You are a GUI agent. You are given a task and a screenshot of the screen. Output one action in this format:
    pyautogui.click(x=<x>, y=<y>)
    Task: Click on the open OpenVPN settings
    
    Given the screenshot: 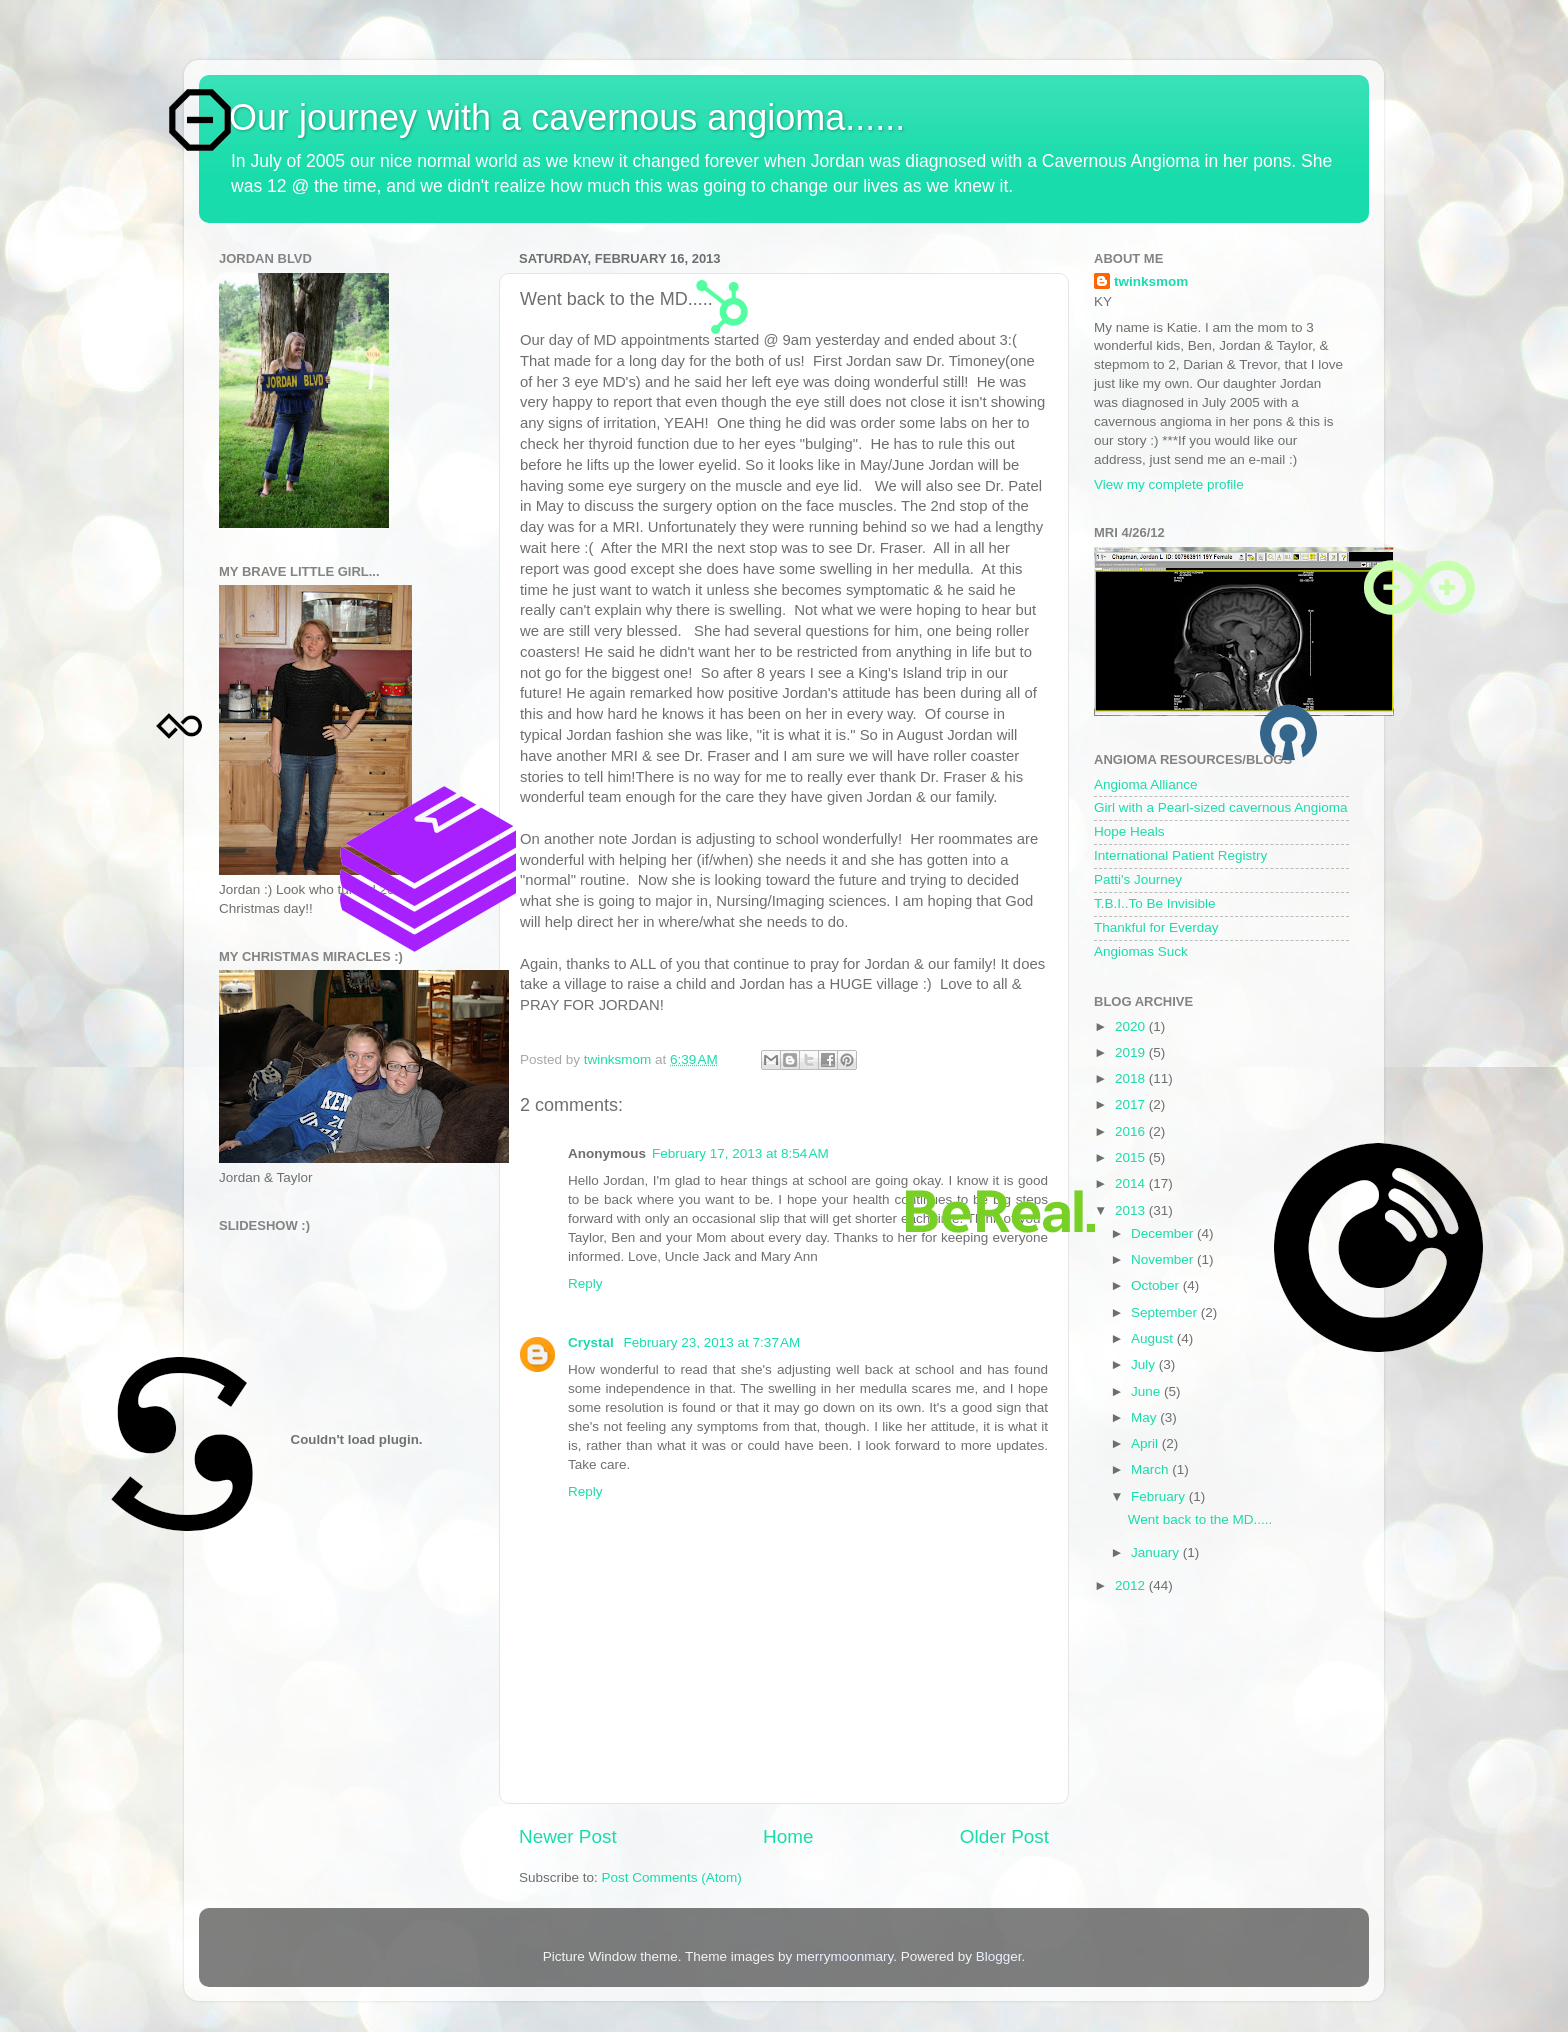 What is the action you would take?
    pyautogui.click(x=1288, y=732)
    